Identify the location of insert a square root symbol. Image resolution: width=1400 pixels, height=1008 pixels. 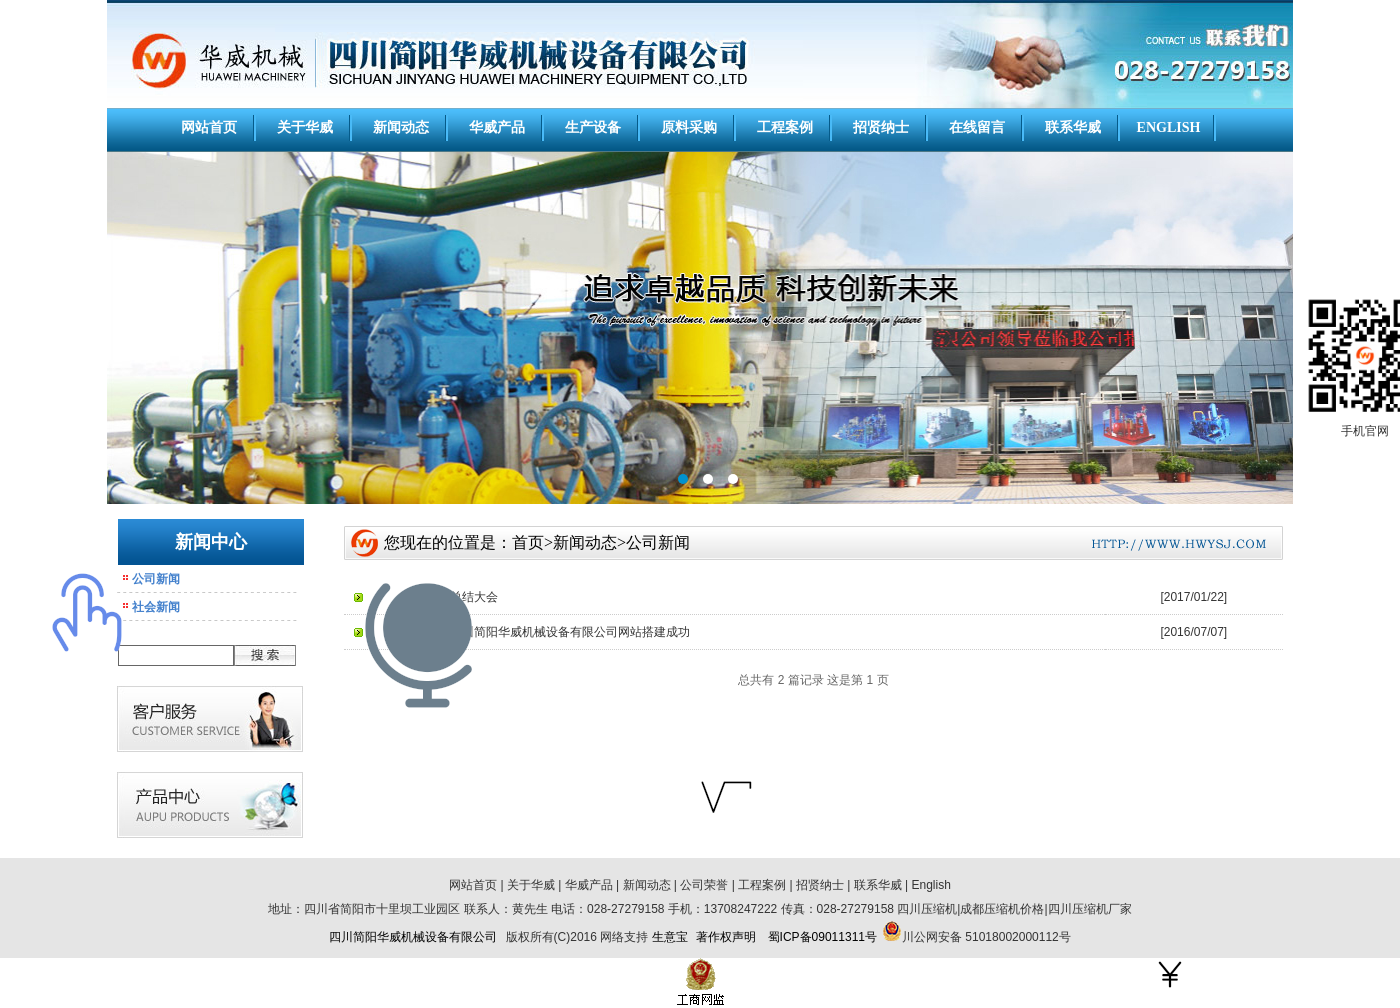
(724, 793).